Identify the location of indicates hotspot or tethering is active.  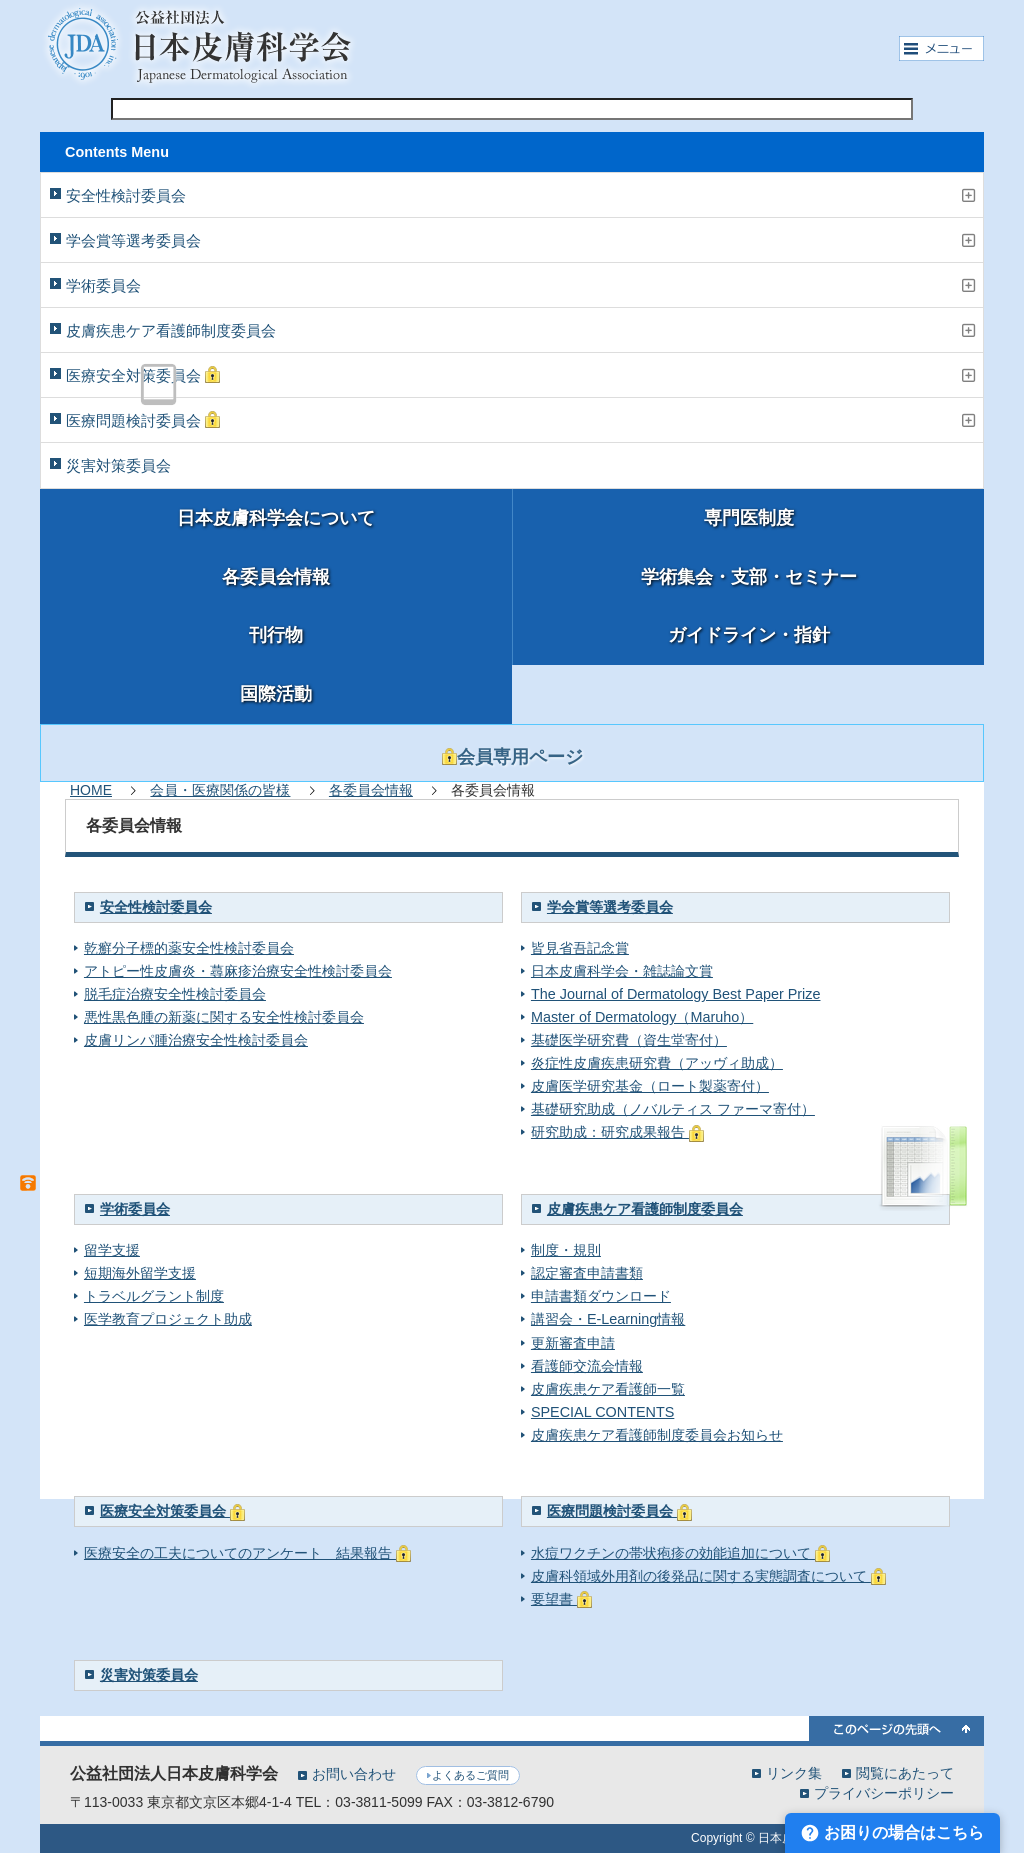
(28, 1183).